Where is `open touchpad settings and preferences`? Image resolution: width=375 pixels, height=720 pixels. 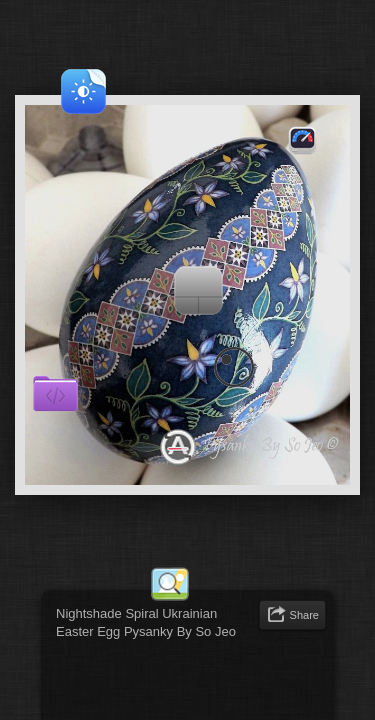
open touchpad settings and preferences is located at coordinates (198, 290).